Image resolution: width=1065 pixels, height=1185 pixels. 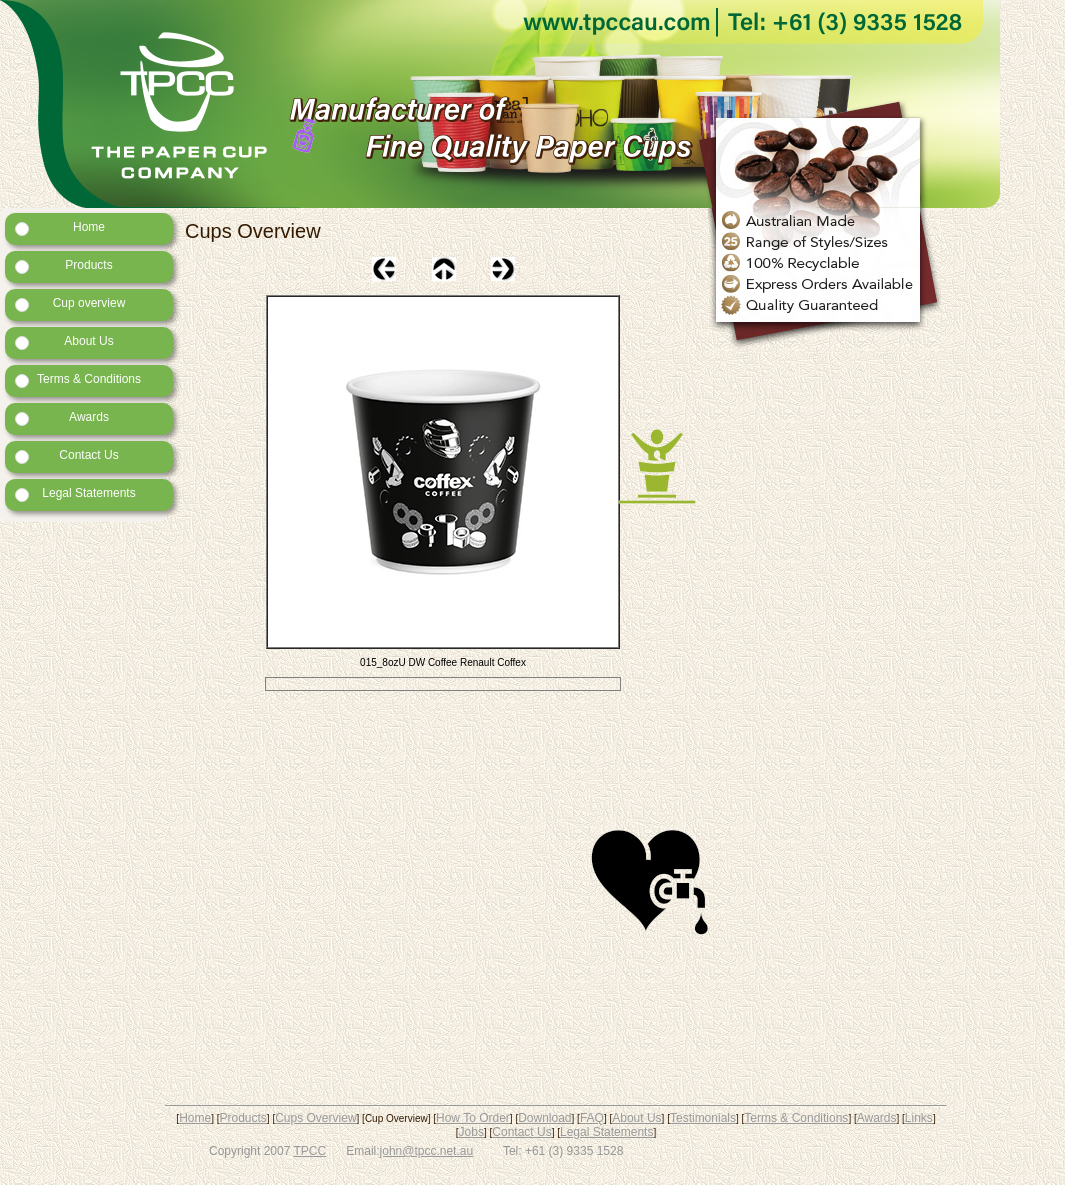 I want to click on tap into health or life resources, so click(x=650, y=877).